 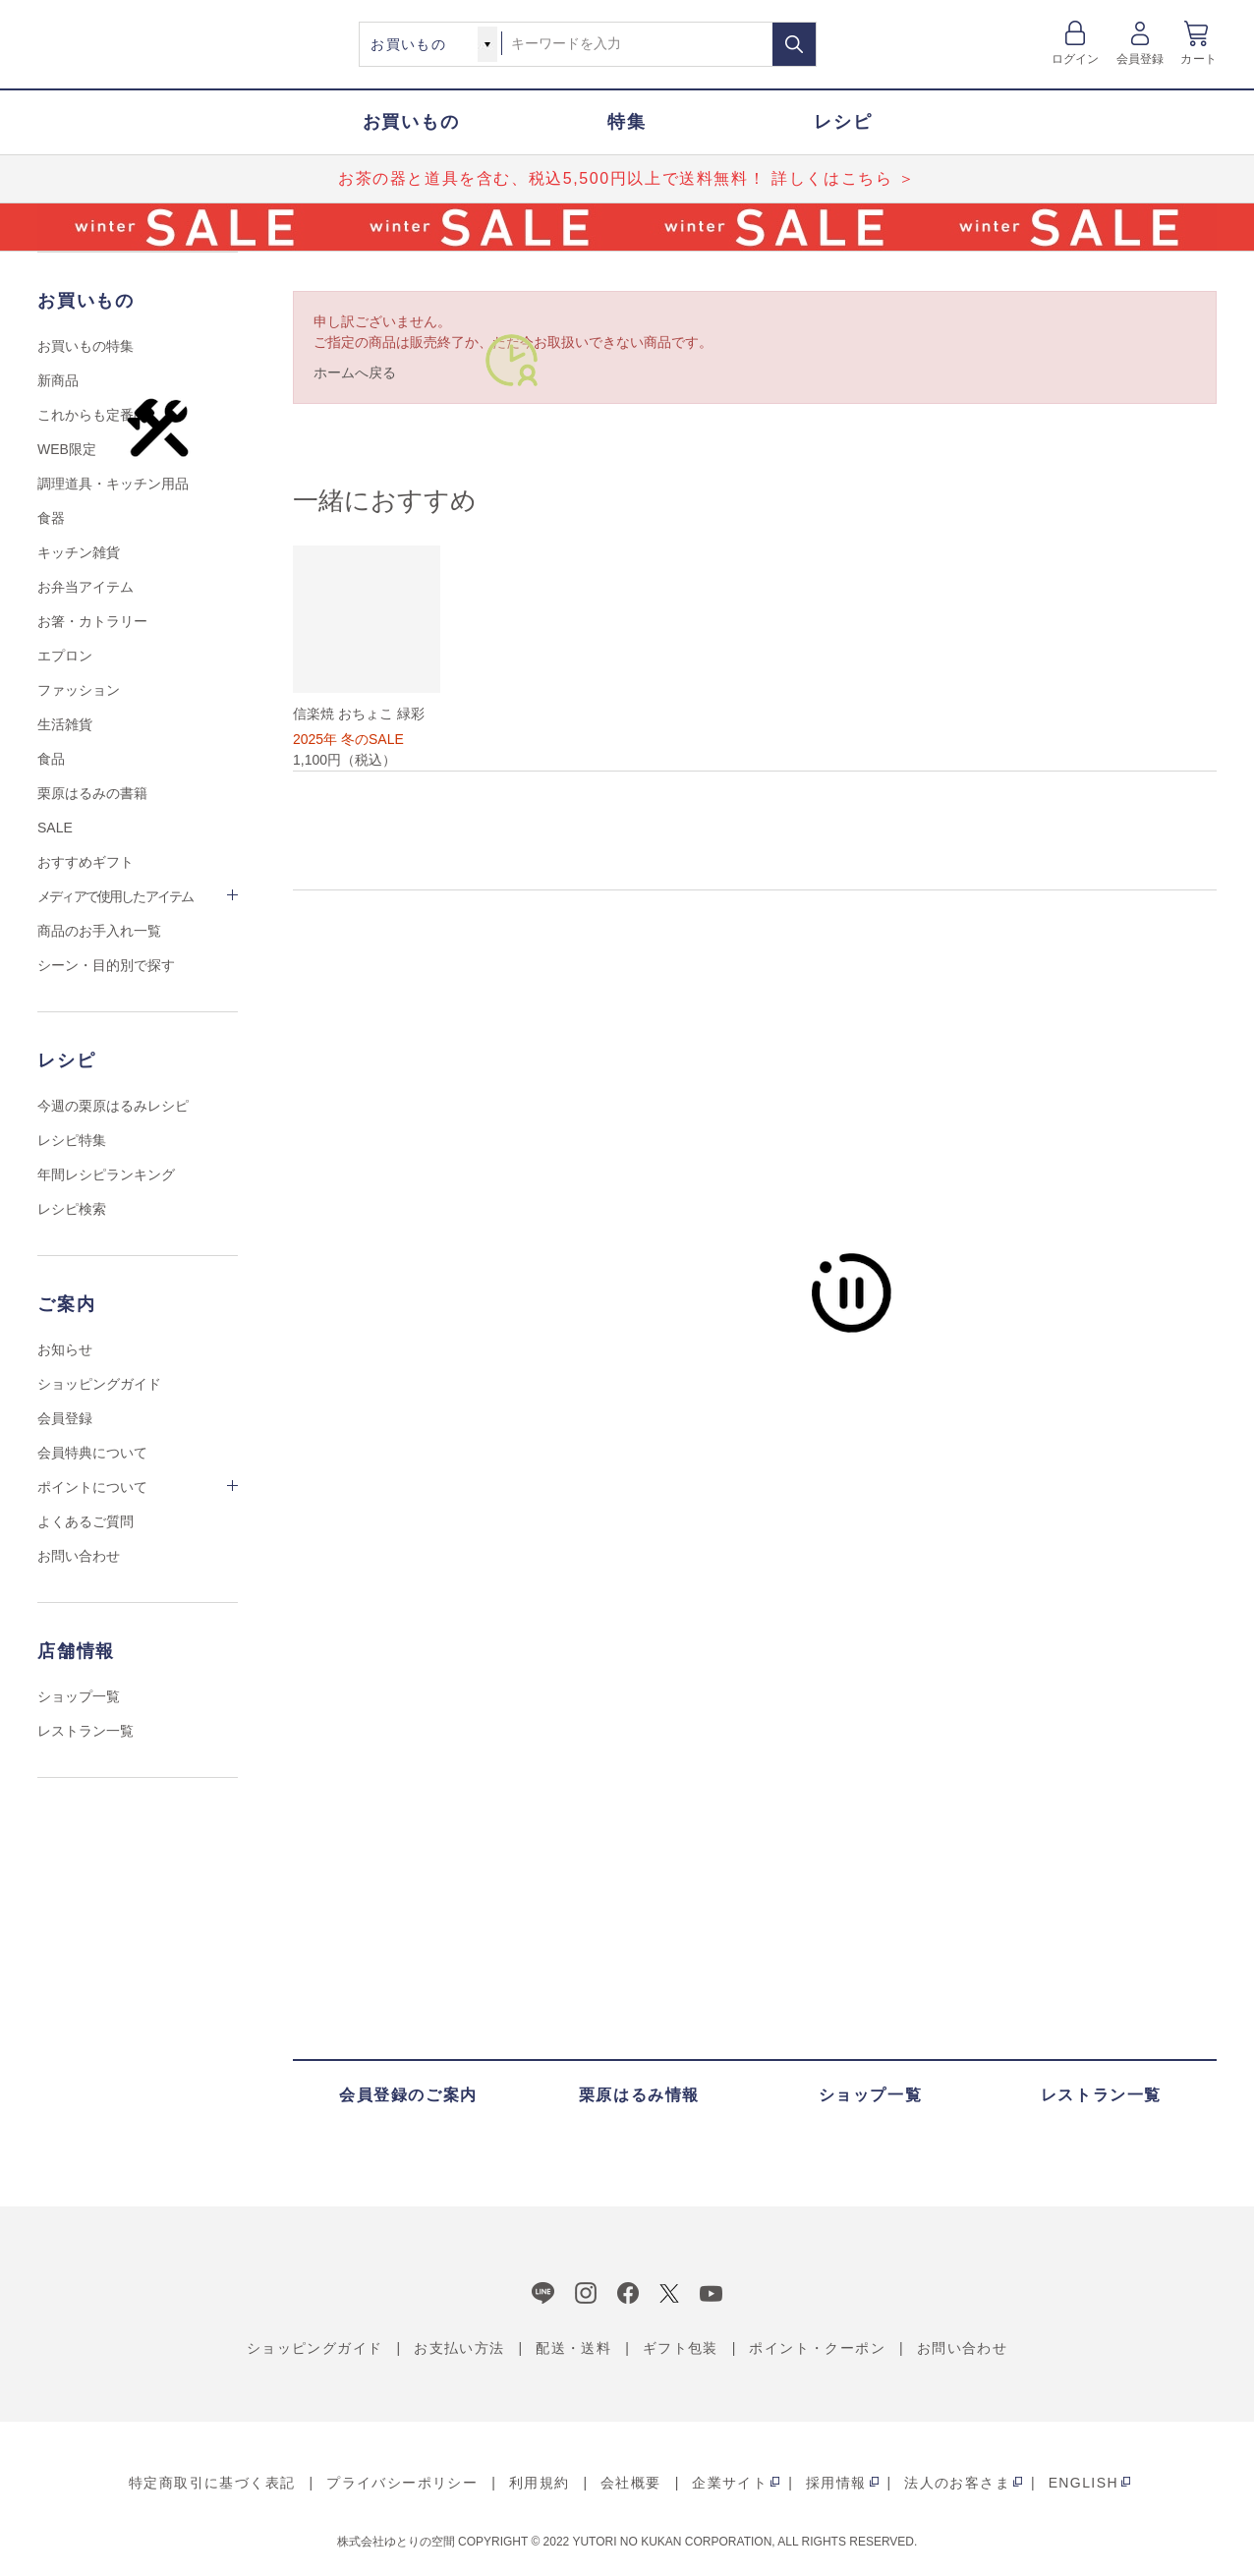 What do you see at coordinates (157, 429) in the screenshot?
I see `indicates page or feature under construction` at bounding box center [157, 429].